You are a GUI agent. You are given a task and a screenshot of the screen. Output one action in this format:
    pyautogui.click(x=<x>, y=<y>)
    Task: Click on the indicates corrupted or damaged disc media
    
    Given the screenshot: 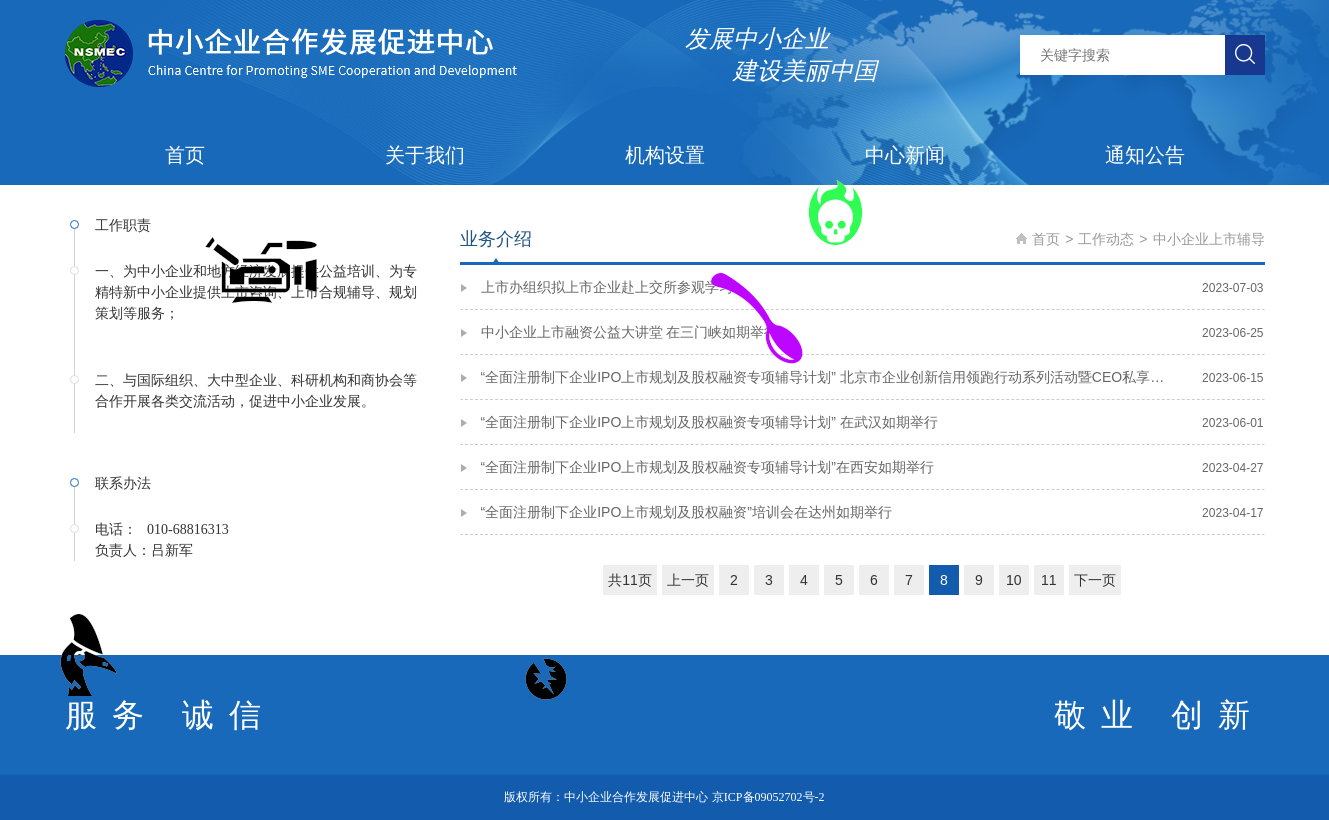 What is the action you would take?
    pyautogui.click(x=546, y=679)
    